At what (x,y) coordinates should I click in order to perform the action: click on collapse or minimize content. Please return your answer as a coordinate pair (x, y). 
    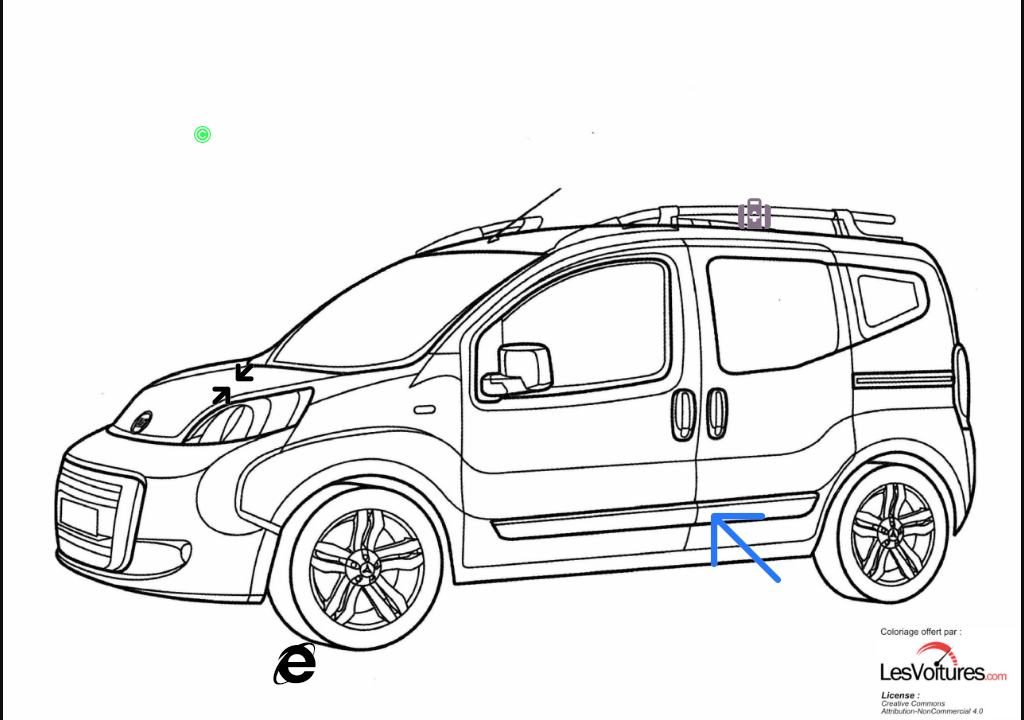
    Looking at the image, I should click on (233, 384).